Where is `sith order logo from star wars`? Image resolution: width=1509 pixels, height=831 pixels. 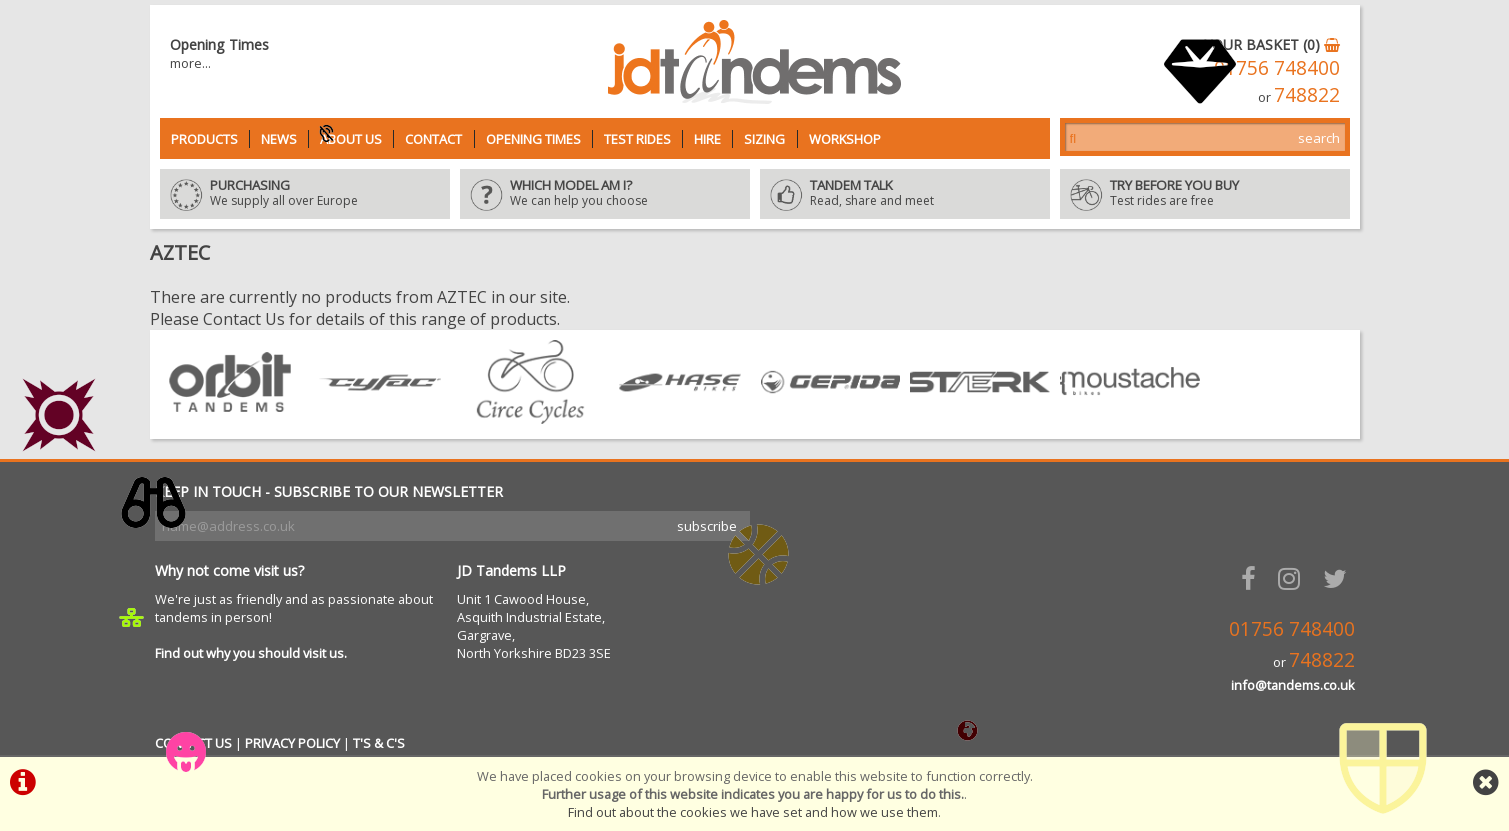 sith order logo from star wars is located at coordinates (59, 415).